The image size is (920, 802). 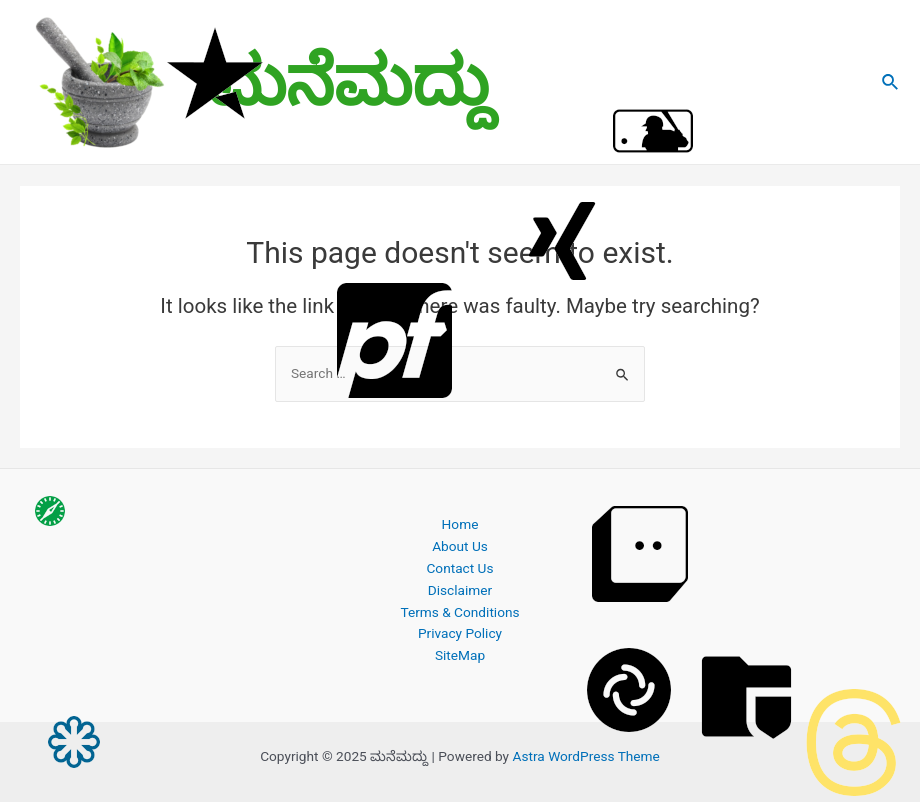 What do you see at coordinates (74, 742) in the screenshot?
I see `svg file format indicator` at bounding box center [74, 742].